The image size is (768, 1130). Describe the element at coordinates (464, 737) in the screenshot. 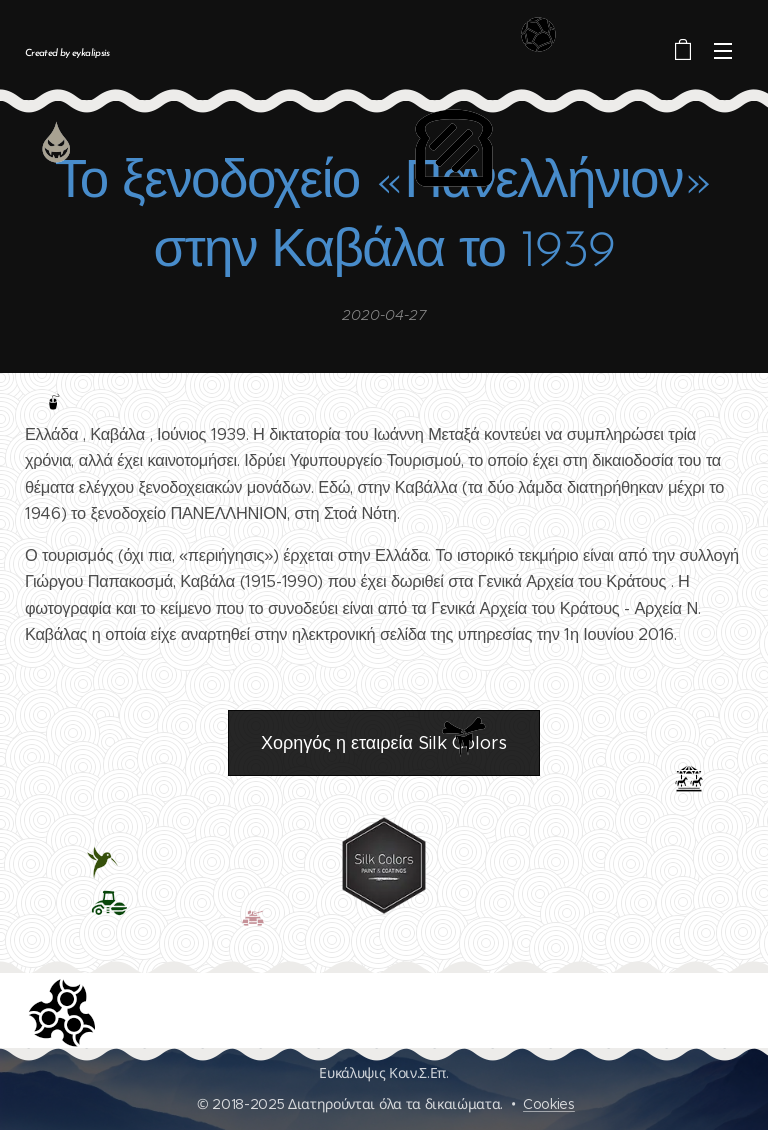

I see `activate a life-drain or vampiric ability` at that location.